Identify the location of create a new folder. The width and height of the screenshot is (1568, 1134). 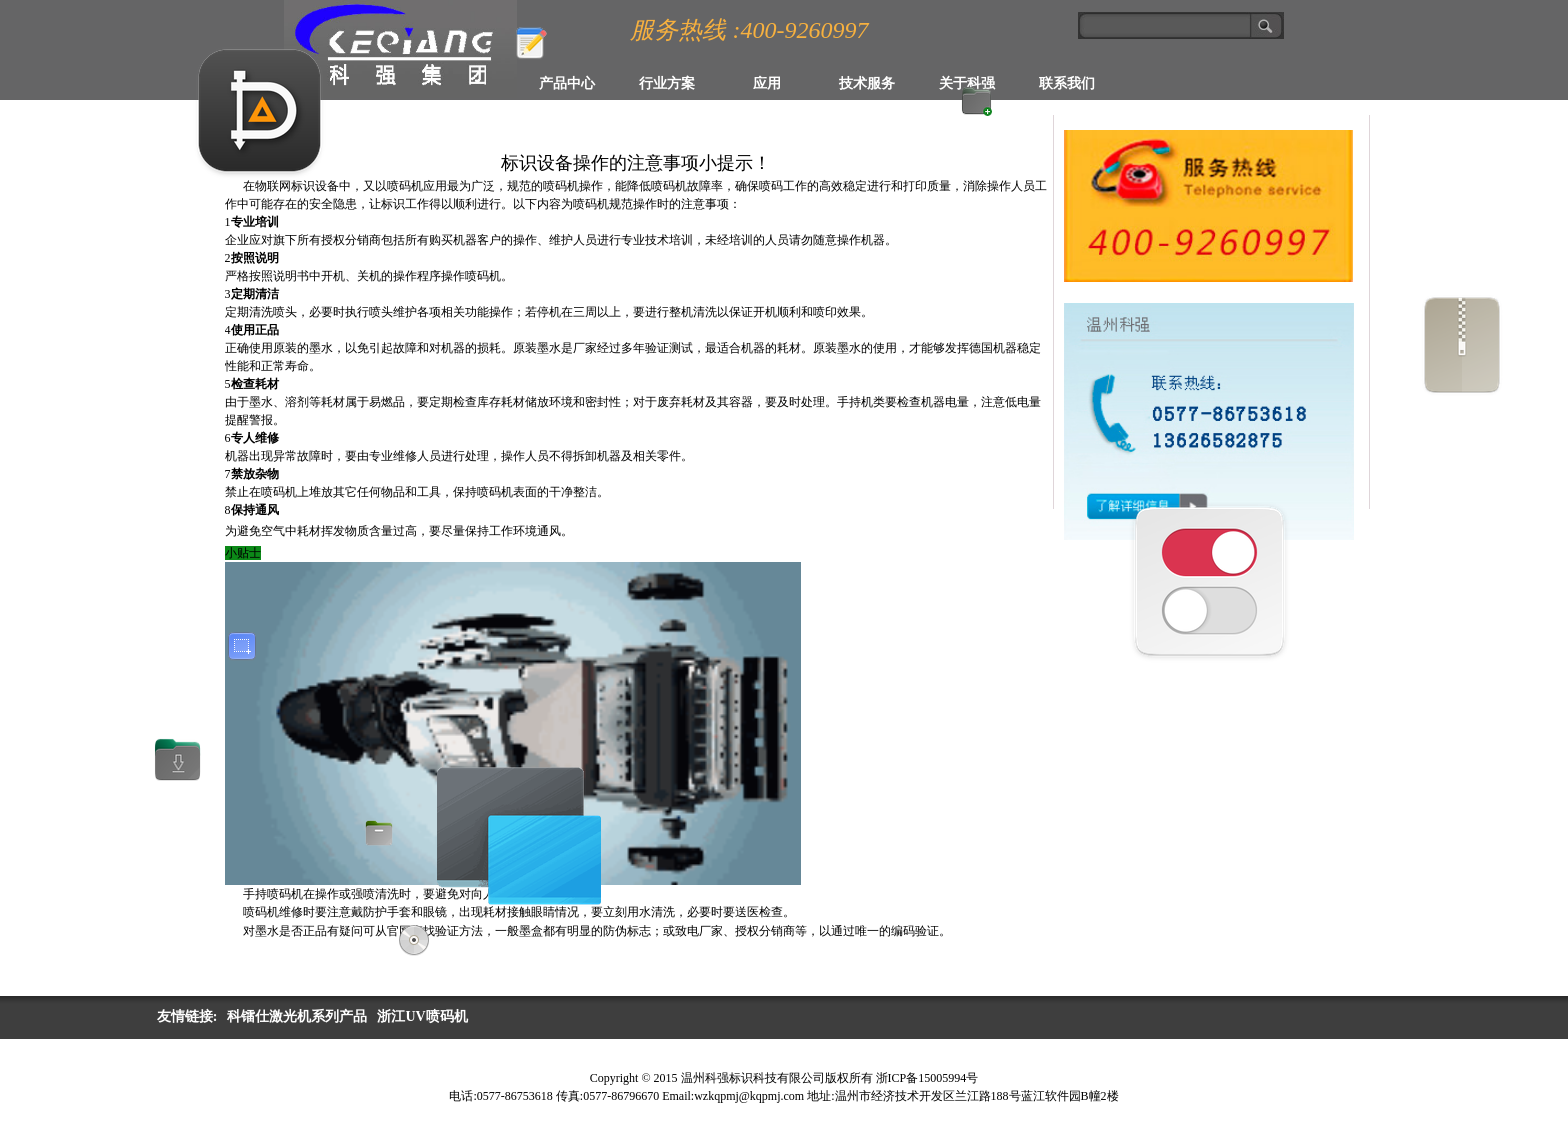
(976, 100).